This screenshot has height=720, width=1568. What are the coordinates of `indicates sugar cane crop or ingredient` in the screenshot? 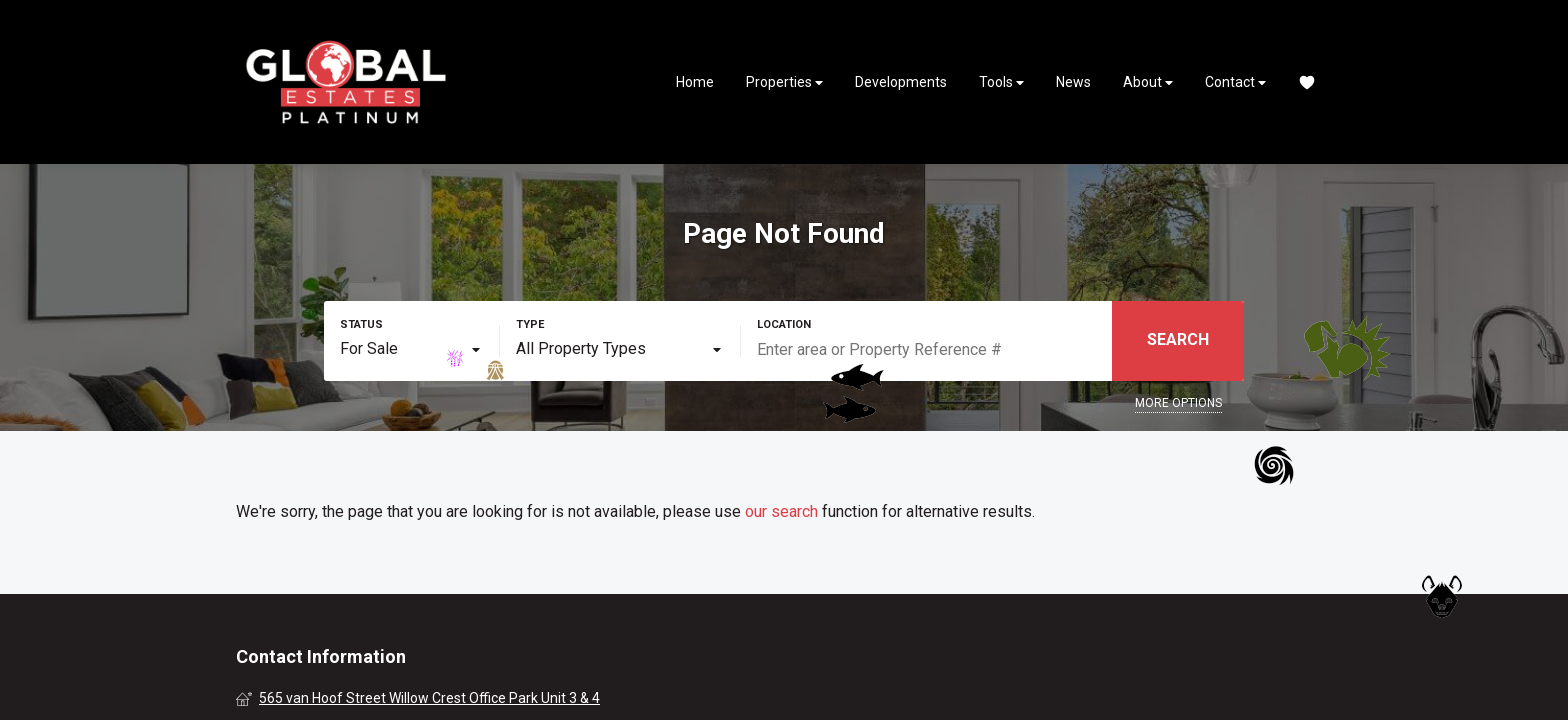 It's located at (455, 358).